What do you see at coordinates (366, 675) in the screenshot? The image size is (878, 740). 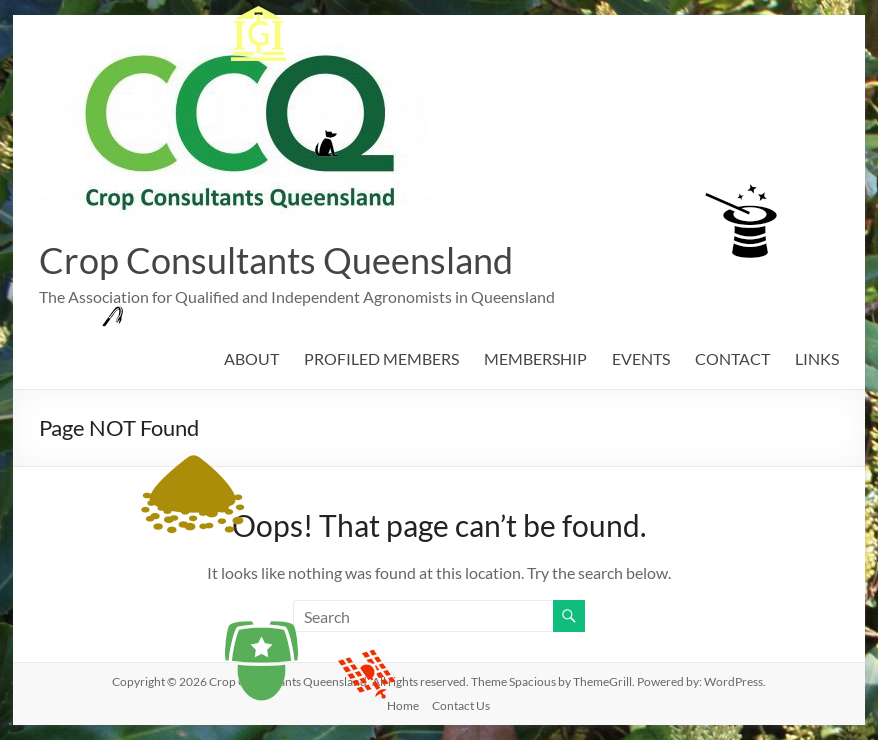 I see `access satellite or space-related features` at bounding box center [366, 675].